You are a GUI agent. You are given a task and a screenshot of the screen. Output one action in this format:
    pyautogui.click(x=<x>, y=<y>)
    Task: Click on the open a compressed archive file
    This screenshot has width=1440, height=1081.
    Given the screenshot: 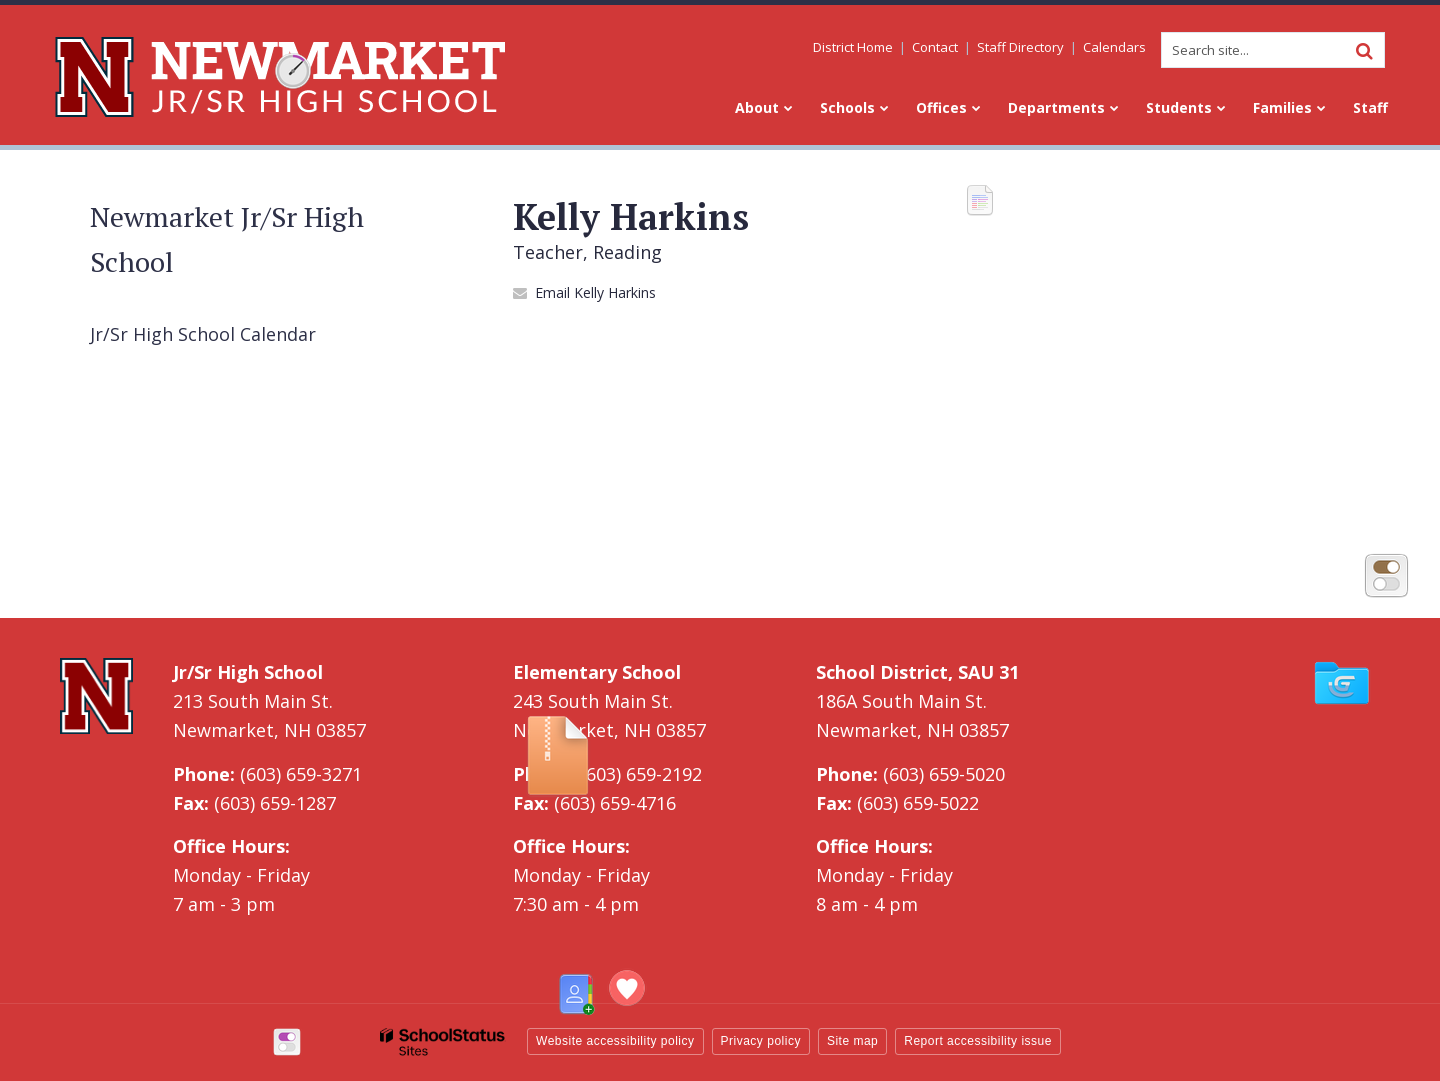 What is the action you would take?
    pyautogui.click(x=558, y=757)
    